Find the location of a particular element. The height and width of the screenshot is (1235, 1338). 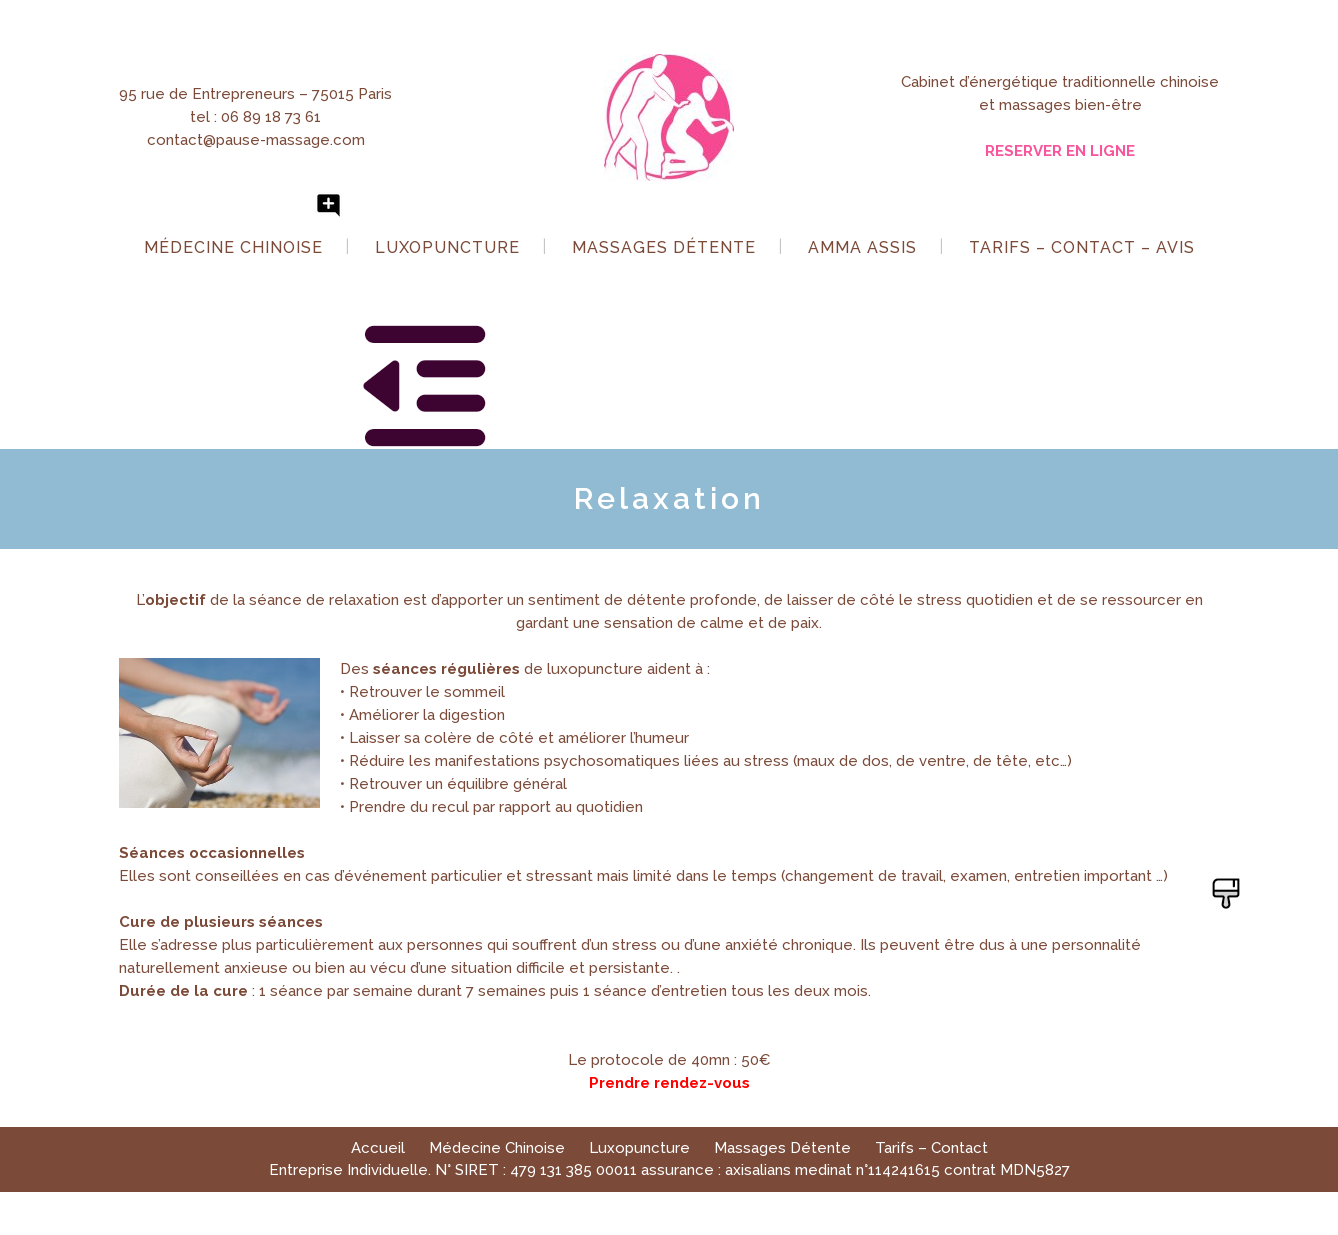

add a new comment is located at coordinates (328, 205).